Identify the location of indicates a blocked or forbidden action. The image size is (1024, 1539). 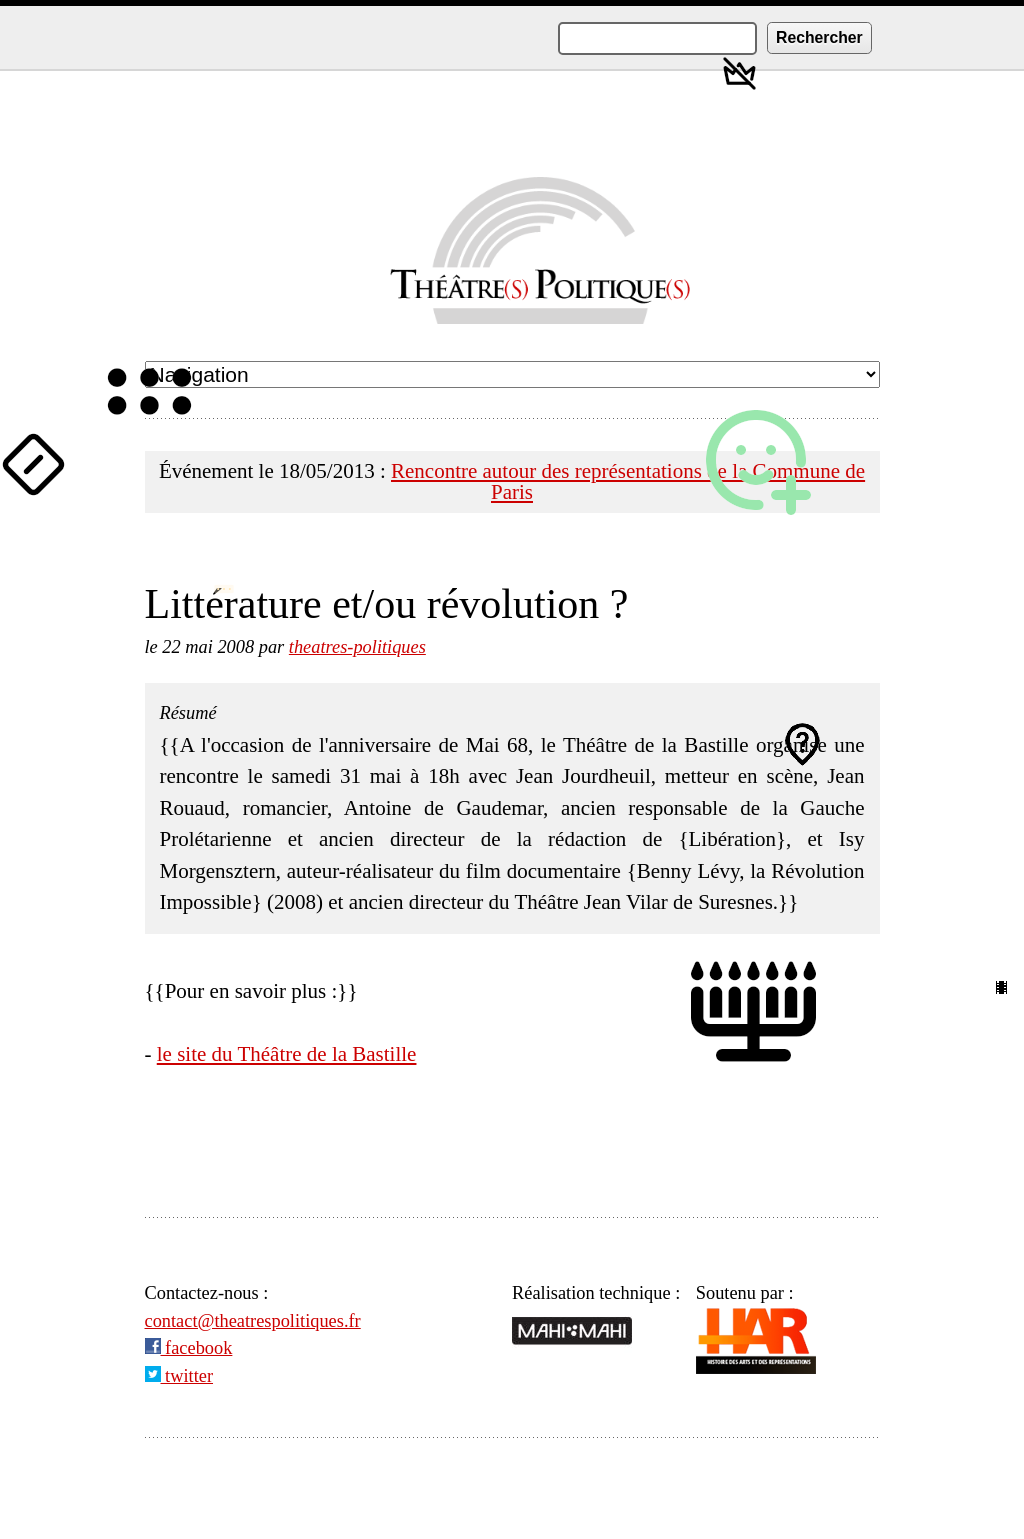
(33, 464).